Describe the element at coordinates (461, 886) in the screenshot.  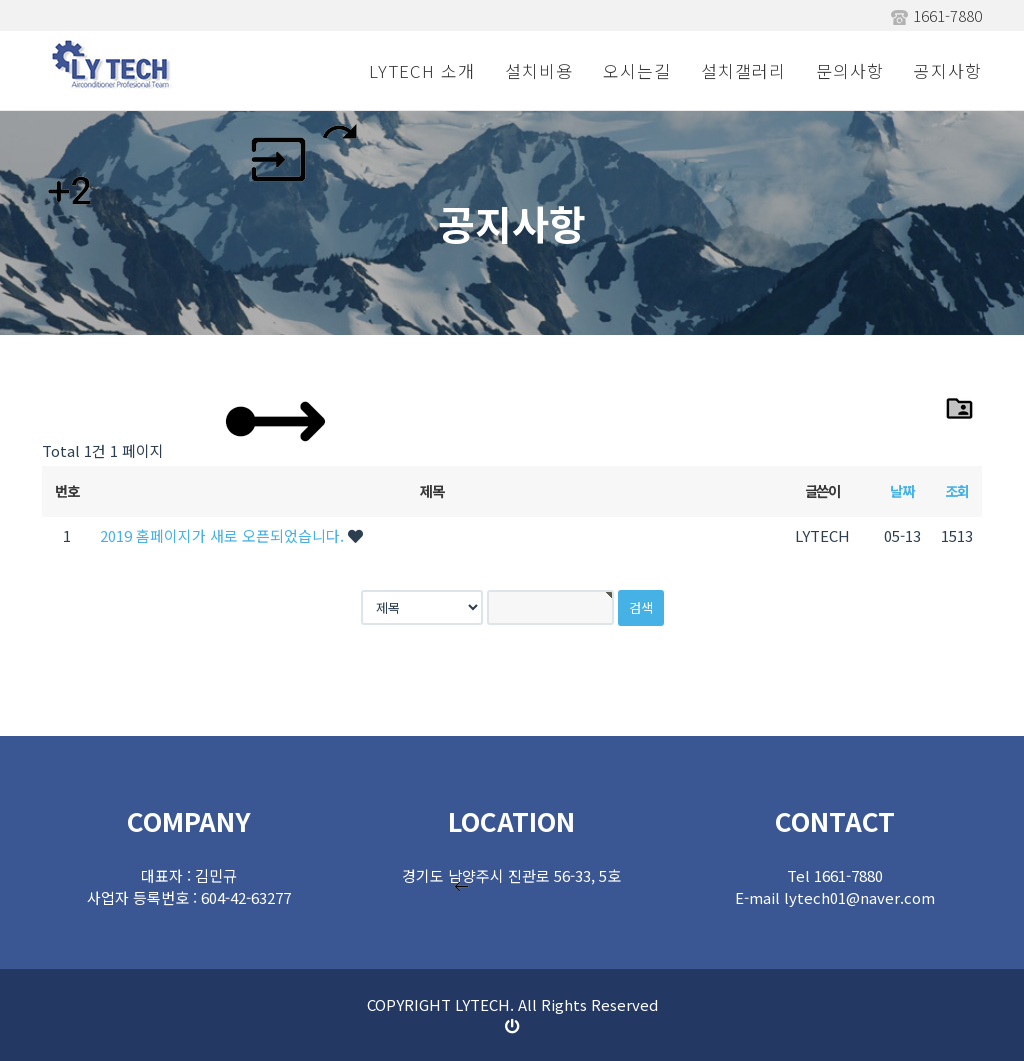
I see `navigate back to previous screen` at that location.